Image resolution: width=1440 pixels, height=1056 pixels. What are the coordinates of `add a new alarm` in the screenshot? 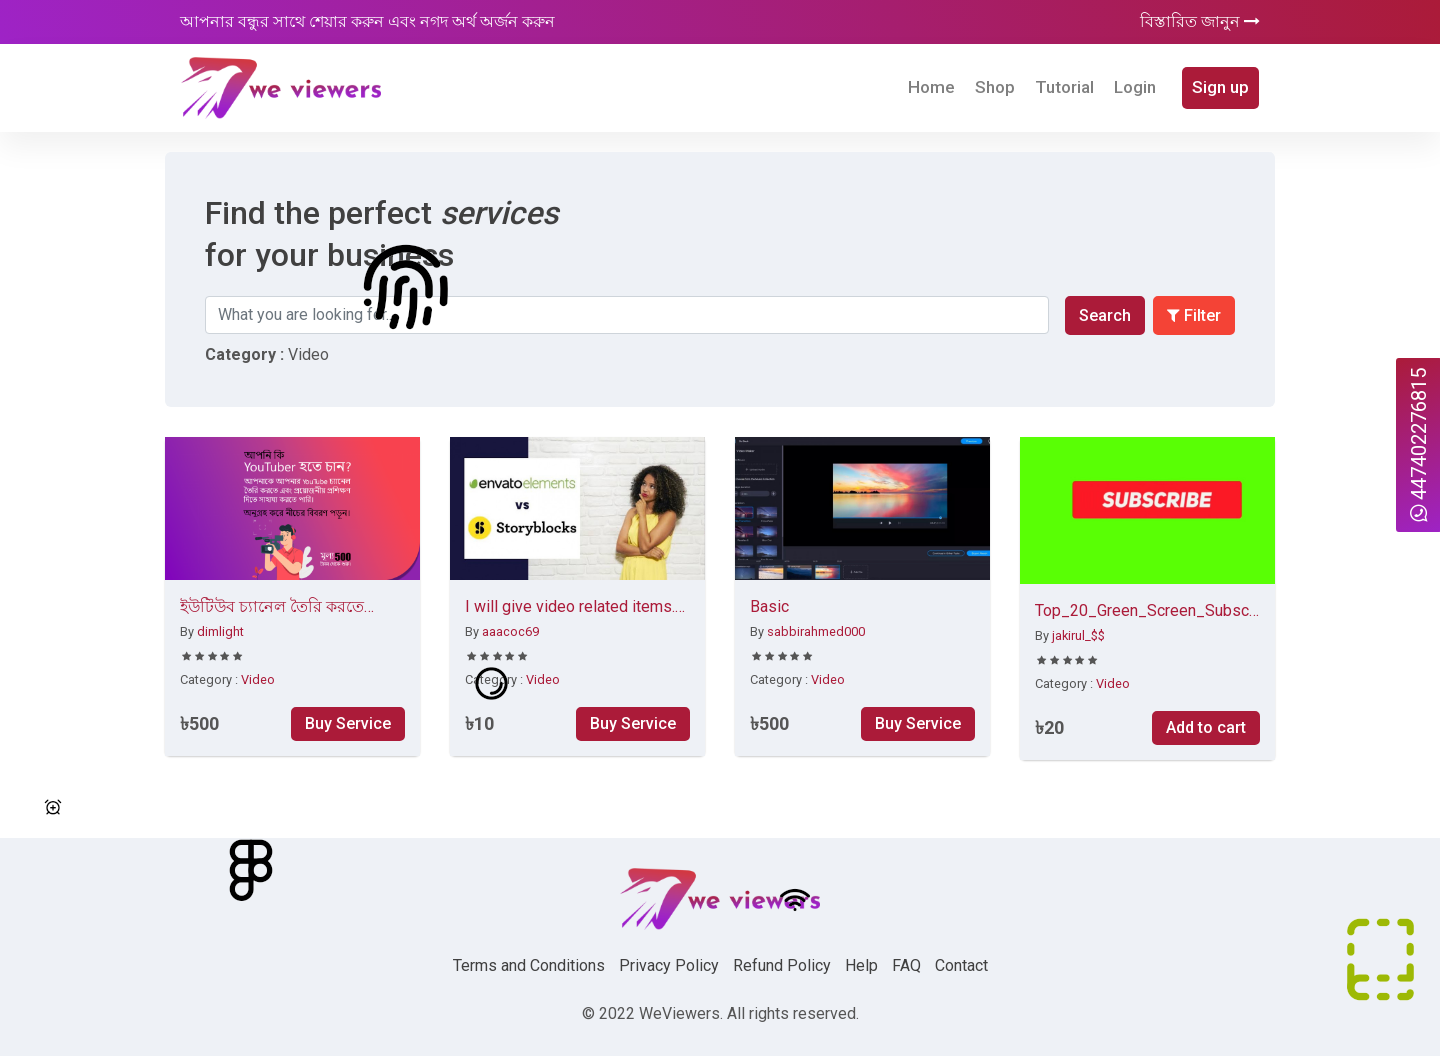 It's located at (53, 807).